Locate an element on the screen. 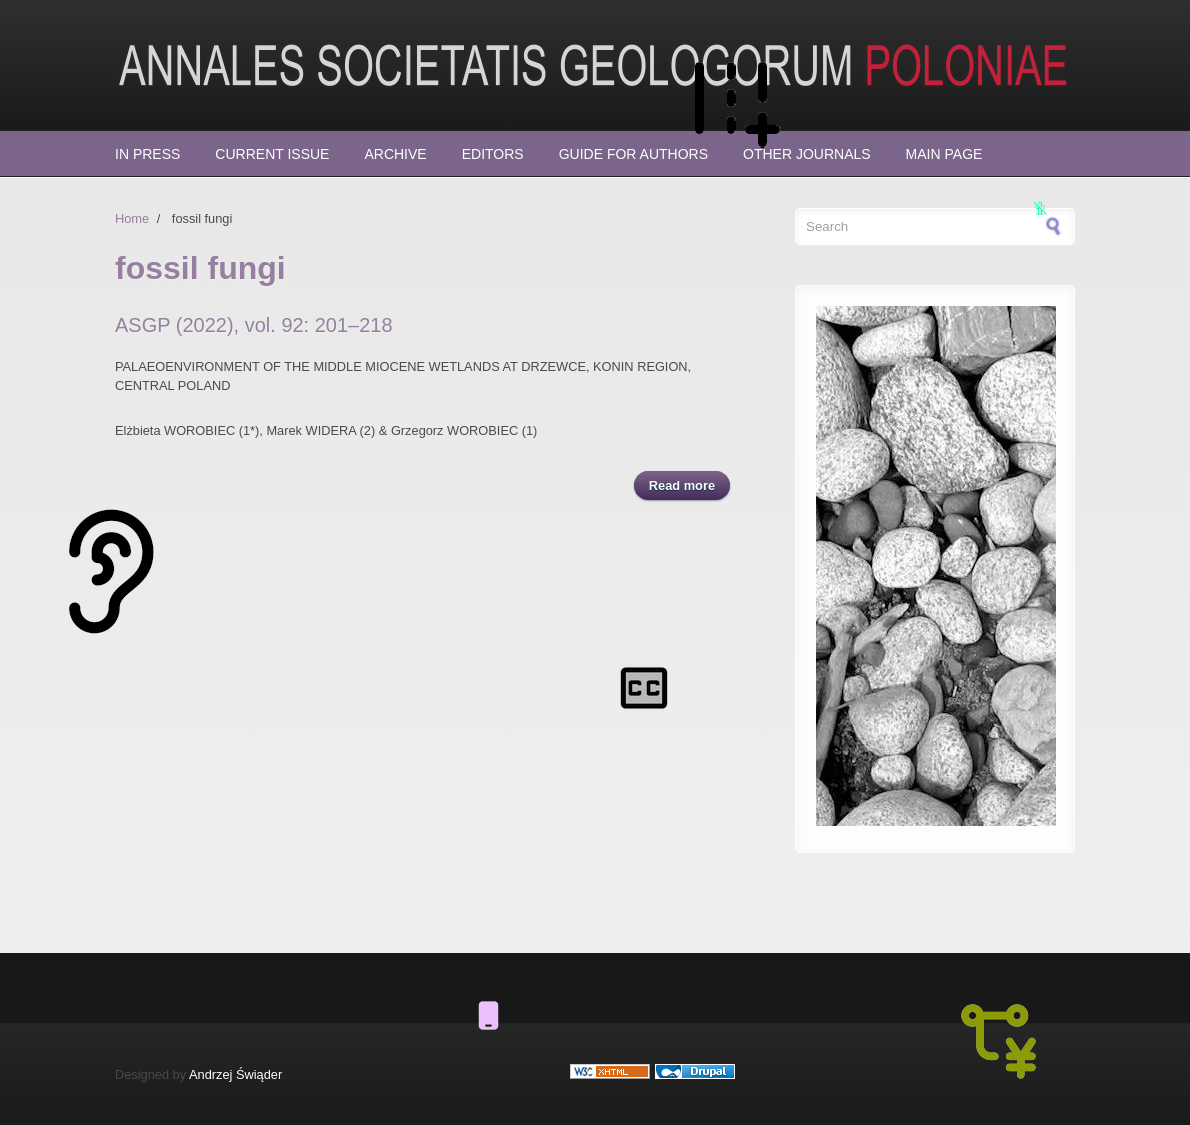 This screenshot has height=1125, width=1190. call or text from mobile device is located at coordinates (488, 1015).